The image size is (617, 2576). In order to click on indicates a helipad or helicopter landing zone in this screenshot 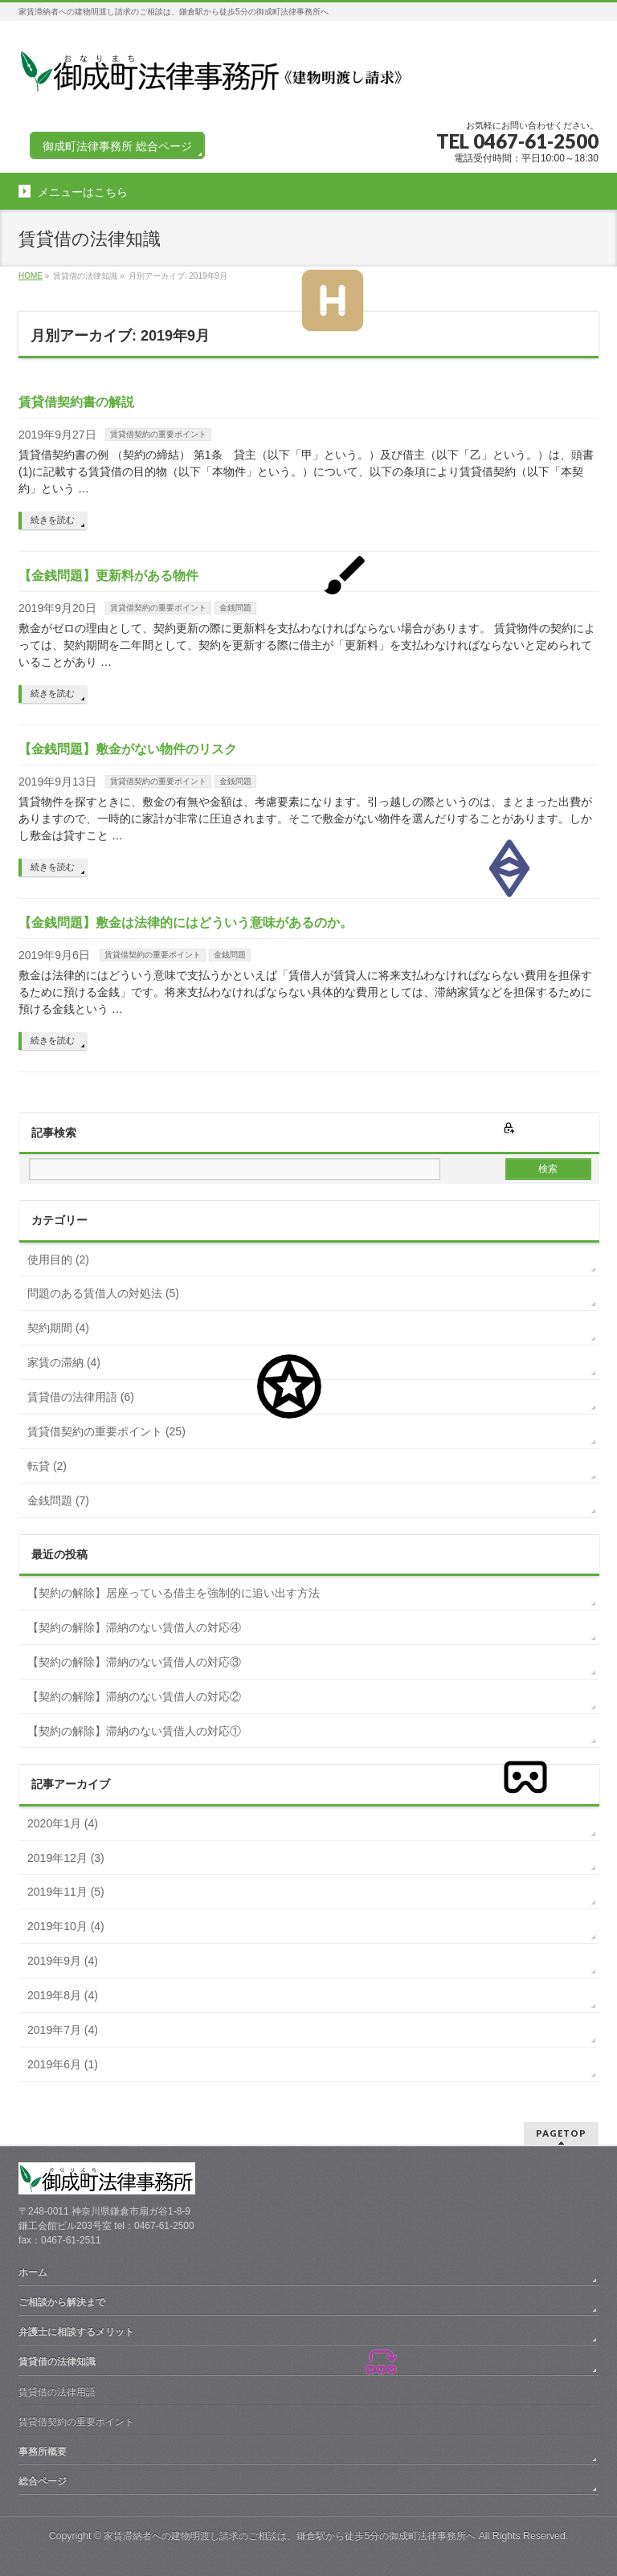, I will do `click(333, 300)`.